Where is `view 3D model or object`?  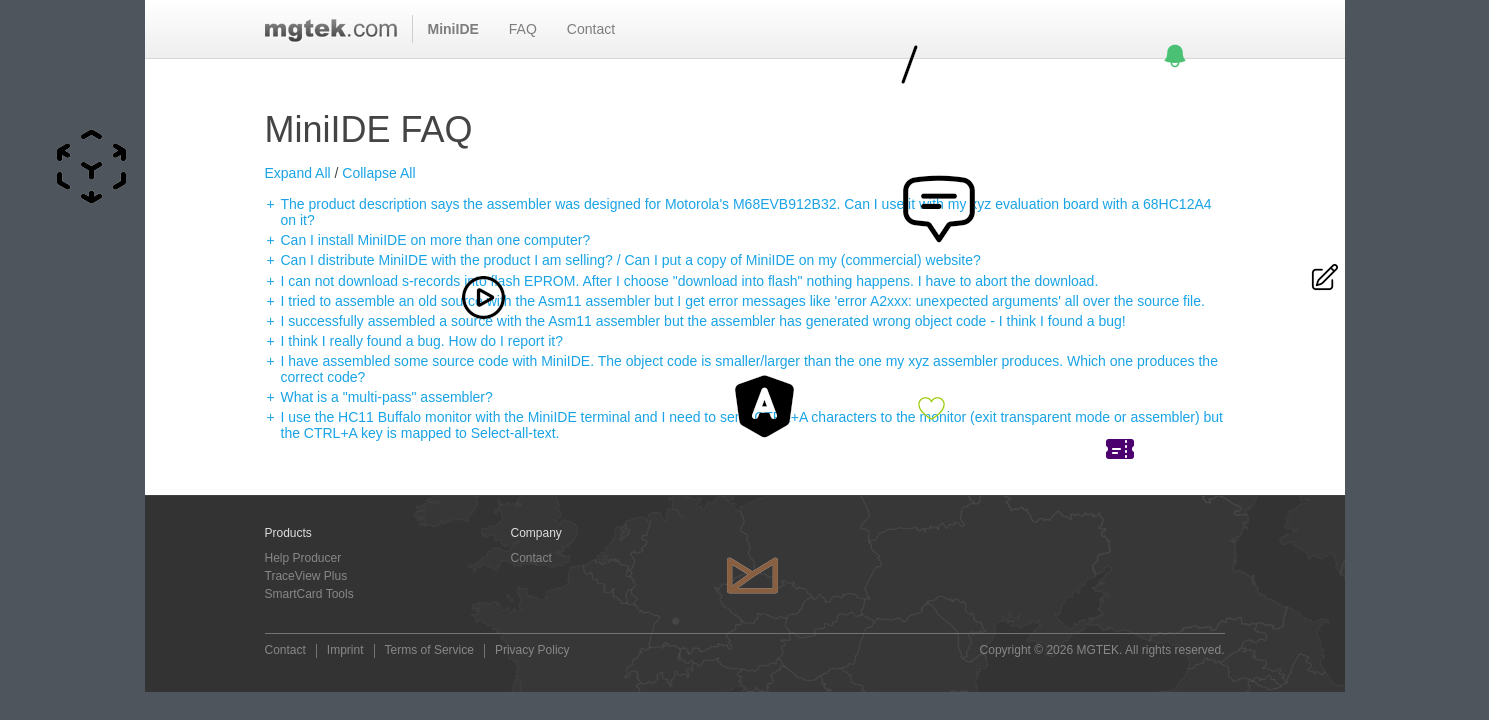
view 3D model or object is located at coordinates (91, 166).